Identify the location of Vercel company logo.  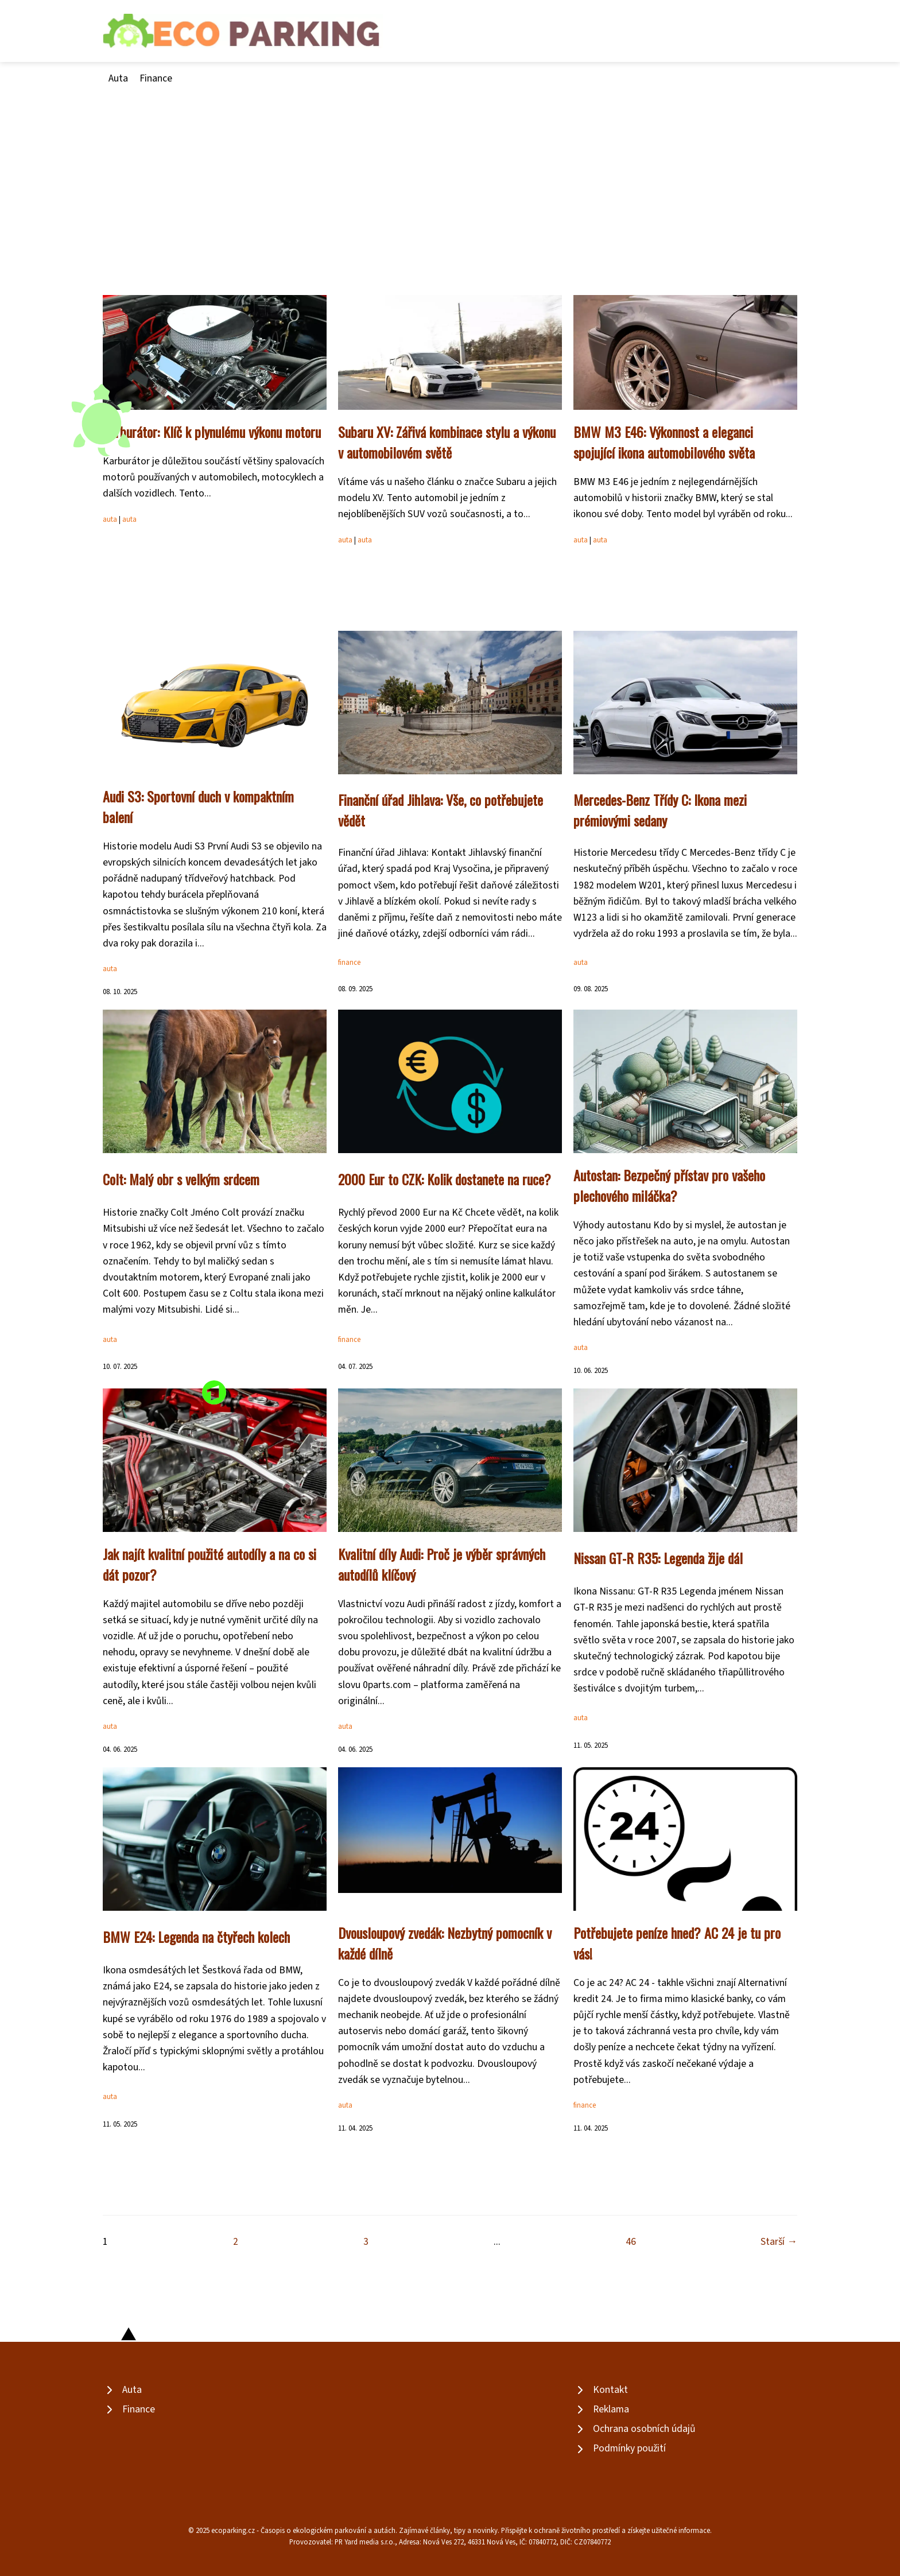
(129, 2334).